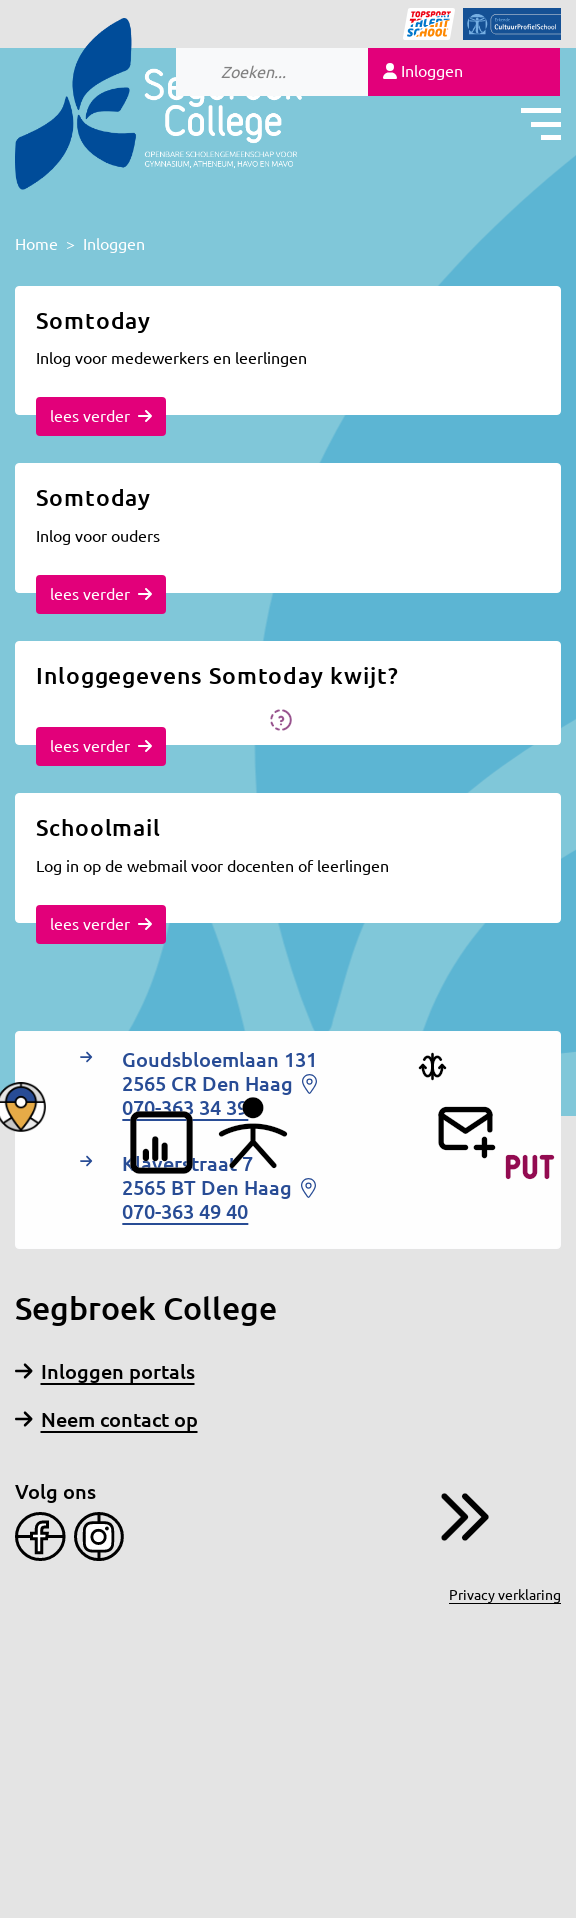  I want to click on view help for current progress status, so click(281, 720).